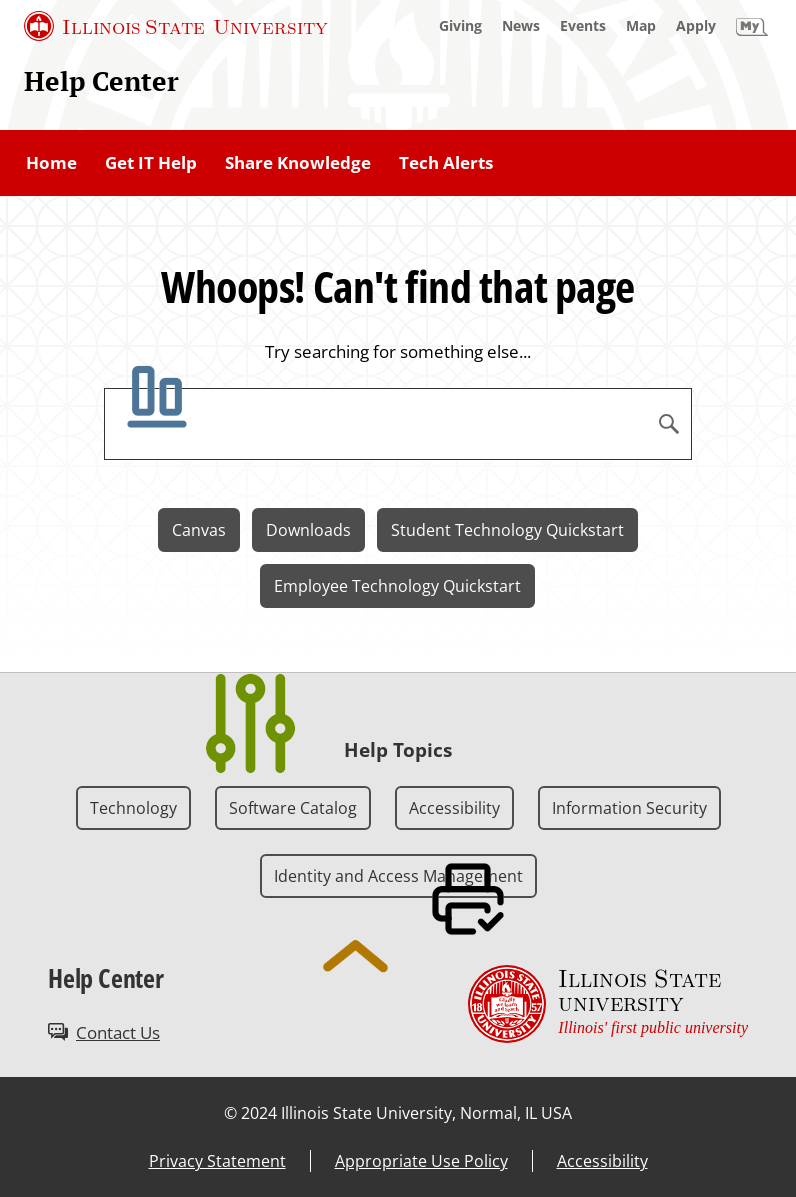 The image size is (796, 1197). I want to click on collapse an expanded section or menu, so click(355, 958).